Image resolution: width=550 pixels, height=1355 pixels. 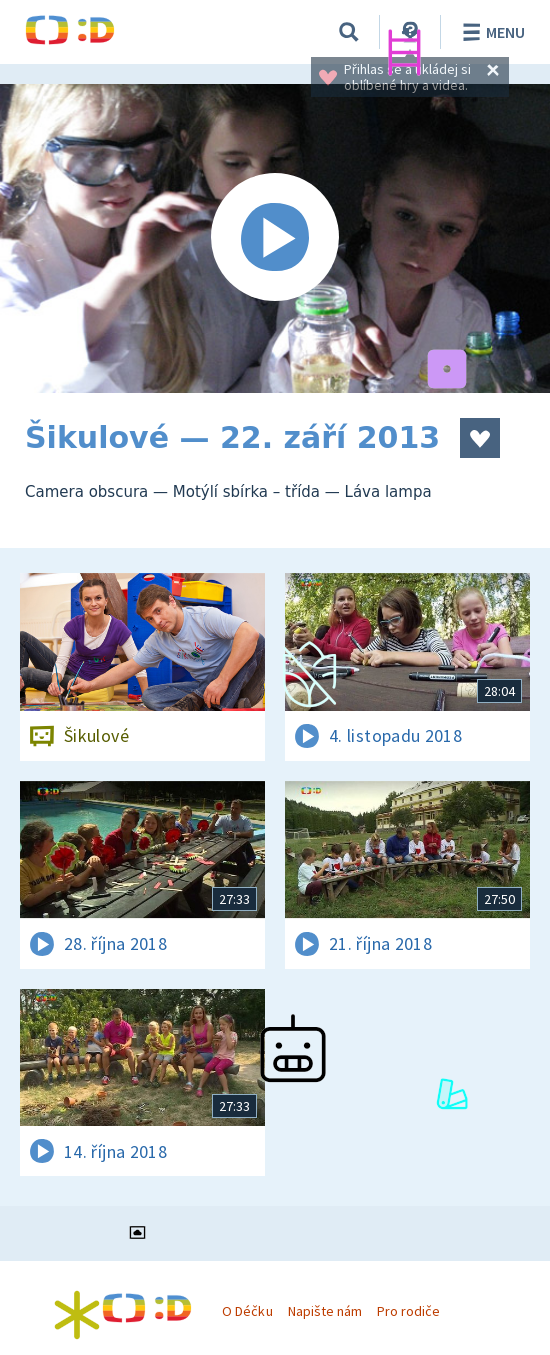 What do you see at coordinates (404, 52) in the screenshot?
I see `access step-by-step instructions or tutorials` at bounding box center [404, 52].